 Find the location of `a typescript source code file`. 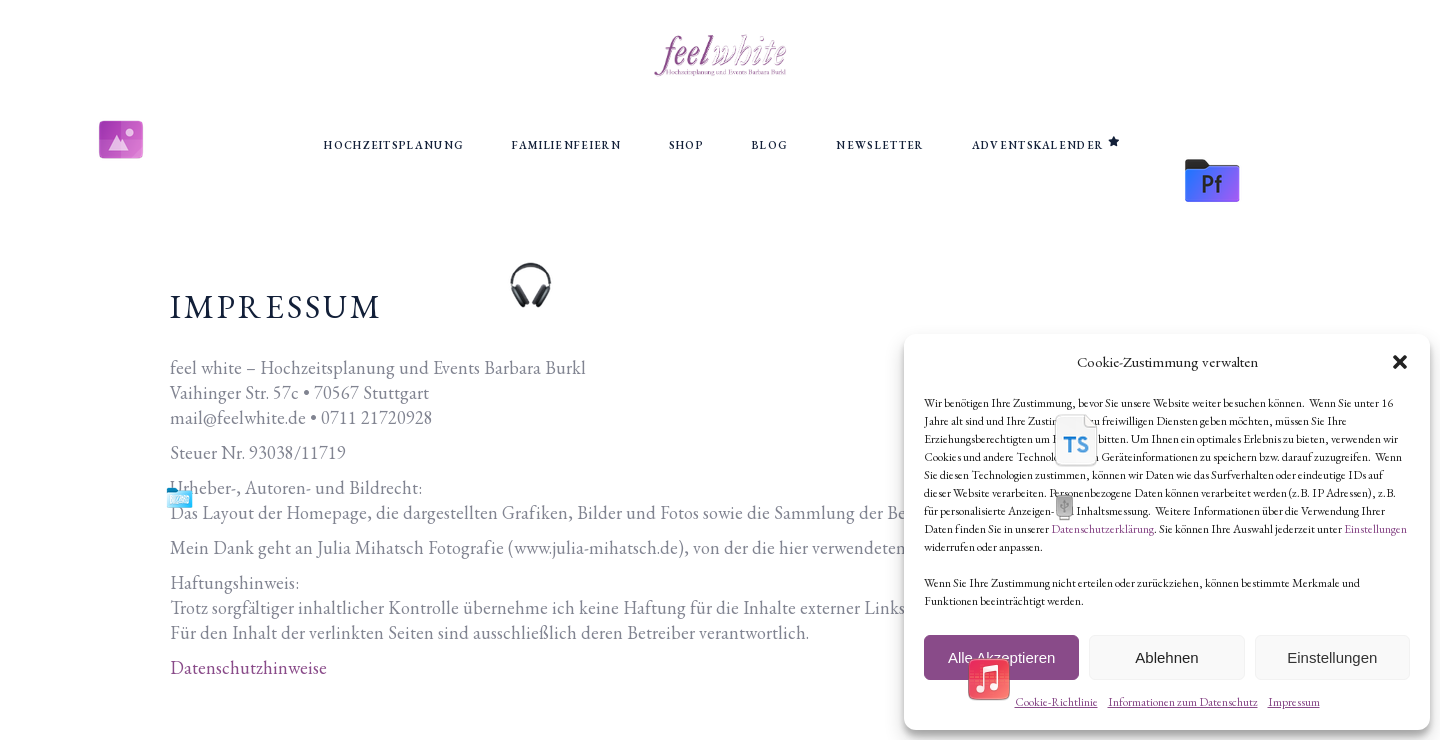

a typescript source code file is located at coordinates (1076, 440).